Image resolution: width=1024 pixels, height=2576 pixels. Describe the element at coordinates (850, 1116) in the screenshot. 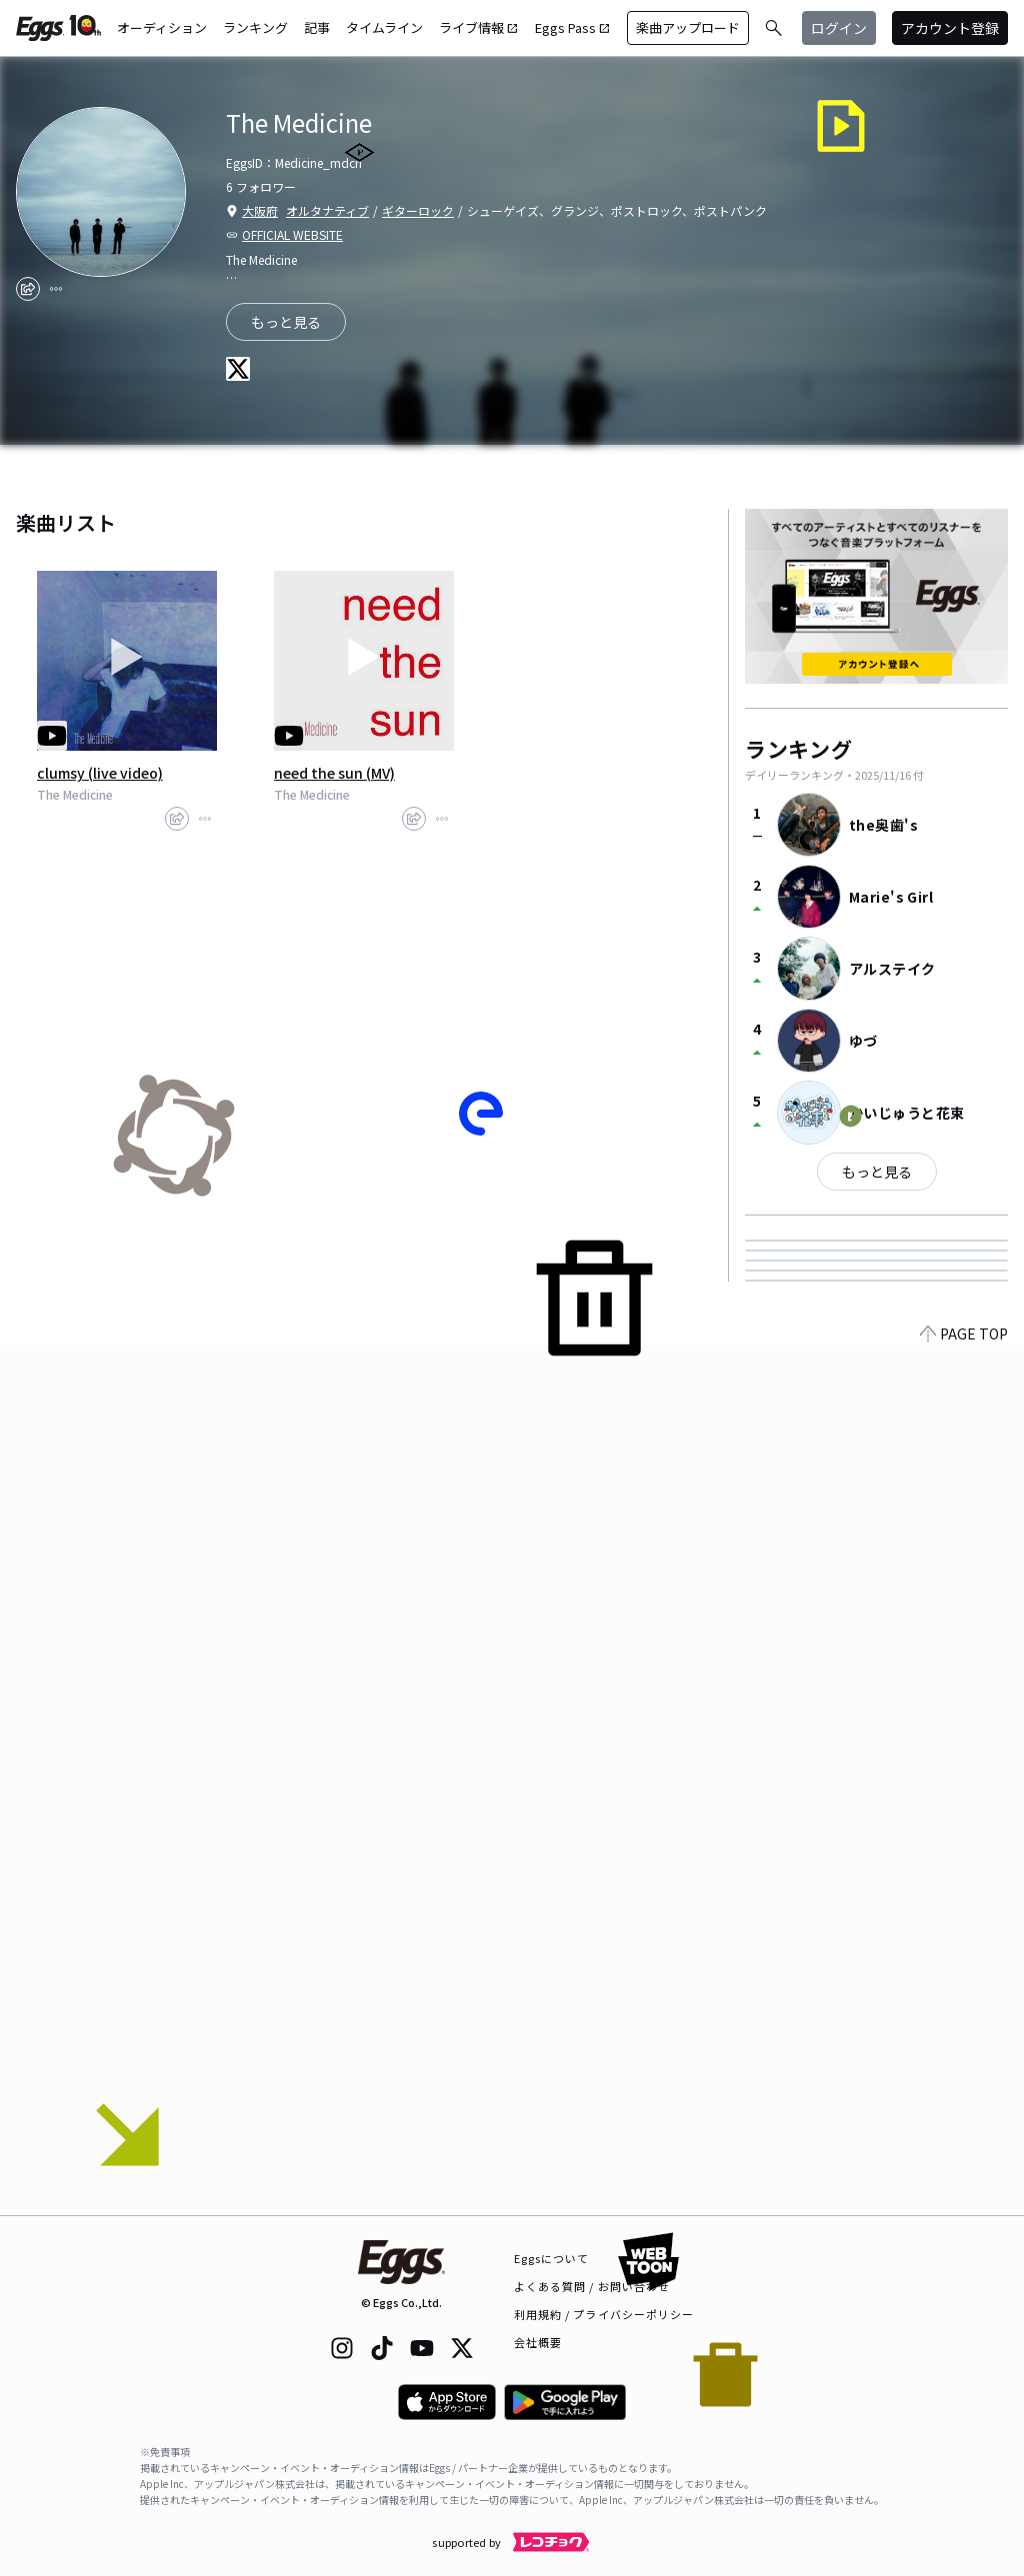

I see `open ravelry app or website` at that location.